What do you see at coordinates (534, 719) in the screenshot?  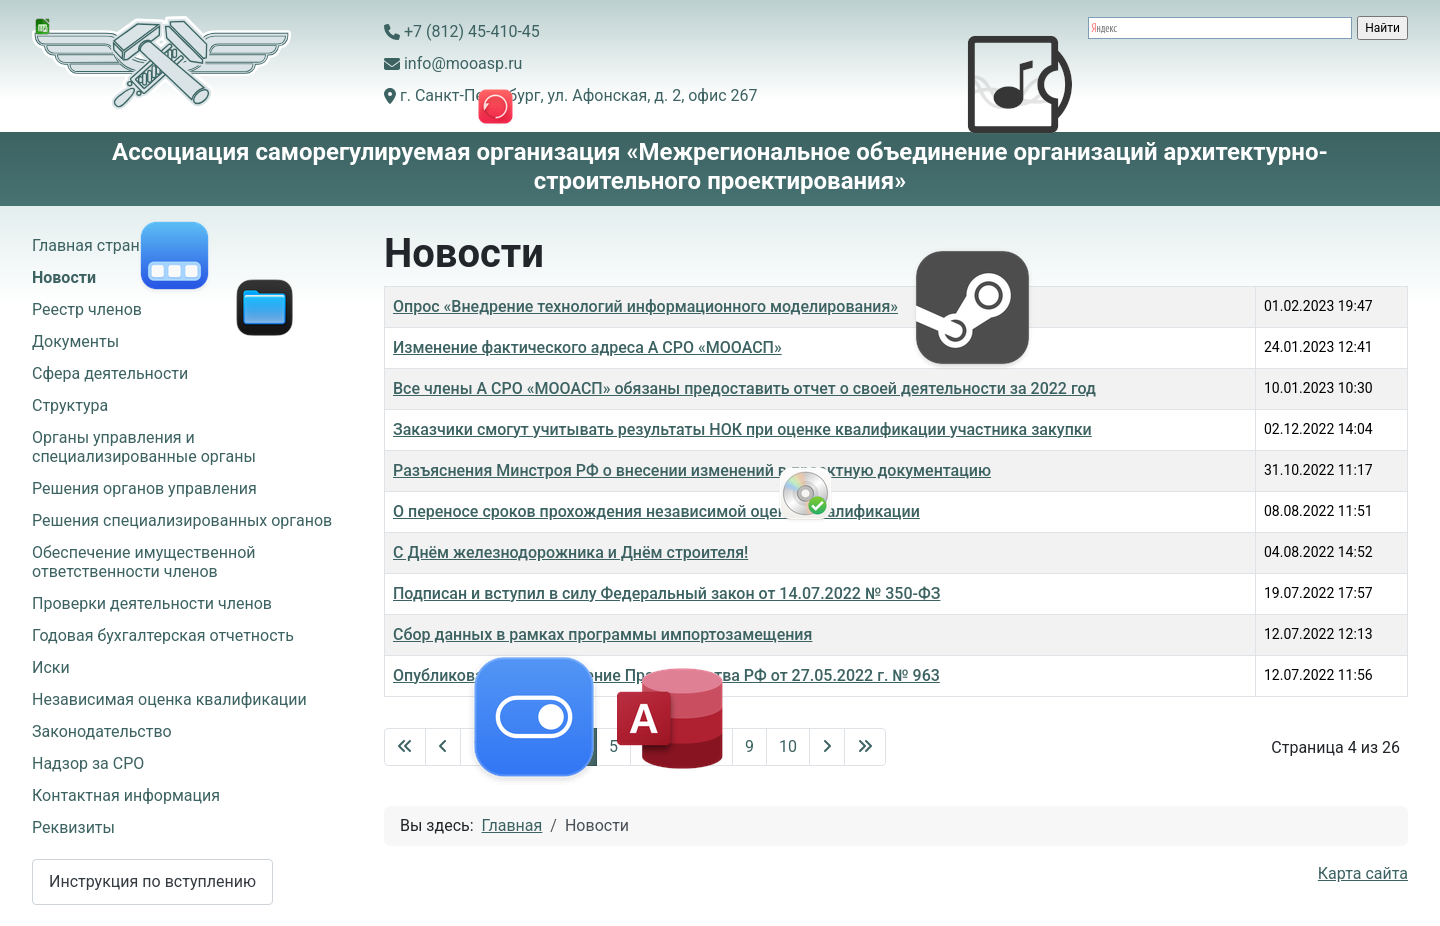 I see `access desktop customization settings` at bounding box center [534, 719].